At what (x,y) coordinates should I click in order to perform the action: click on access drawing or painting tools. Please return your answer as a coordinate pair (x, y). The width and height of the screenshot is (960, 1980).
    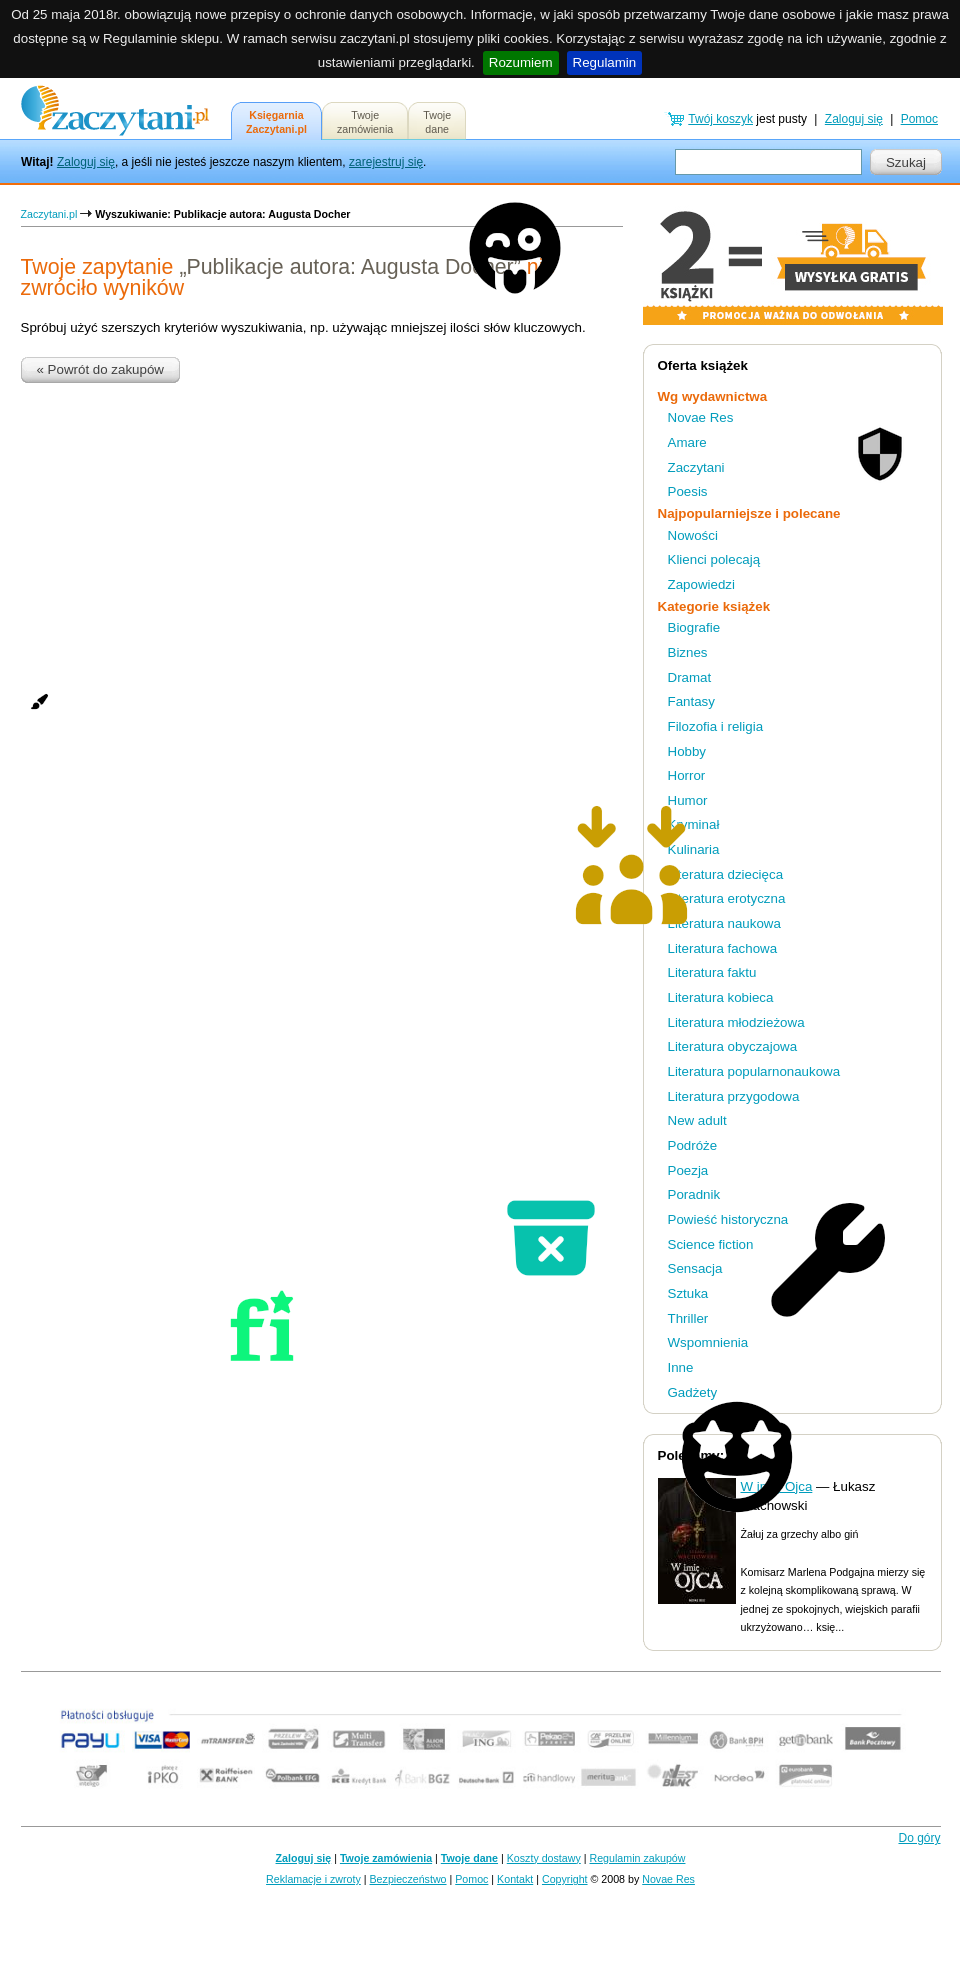
    Looking at the image, I should click on (39, 701).